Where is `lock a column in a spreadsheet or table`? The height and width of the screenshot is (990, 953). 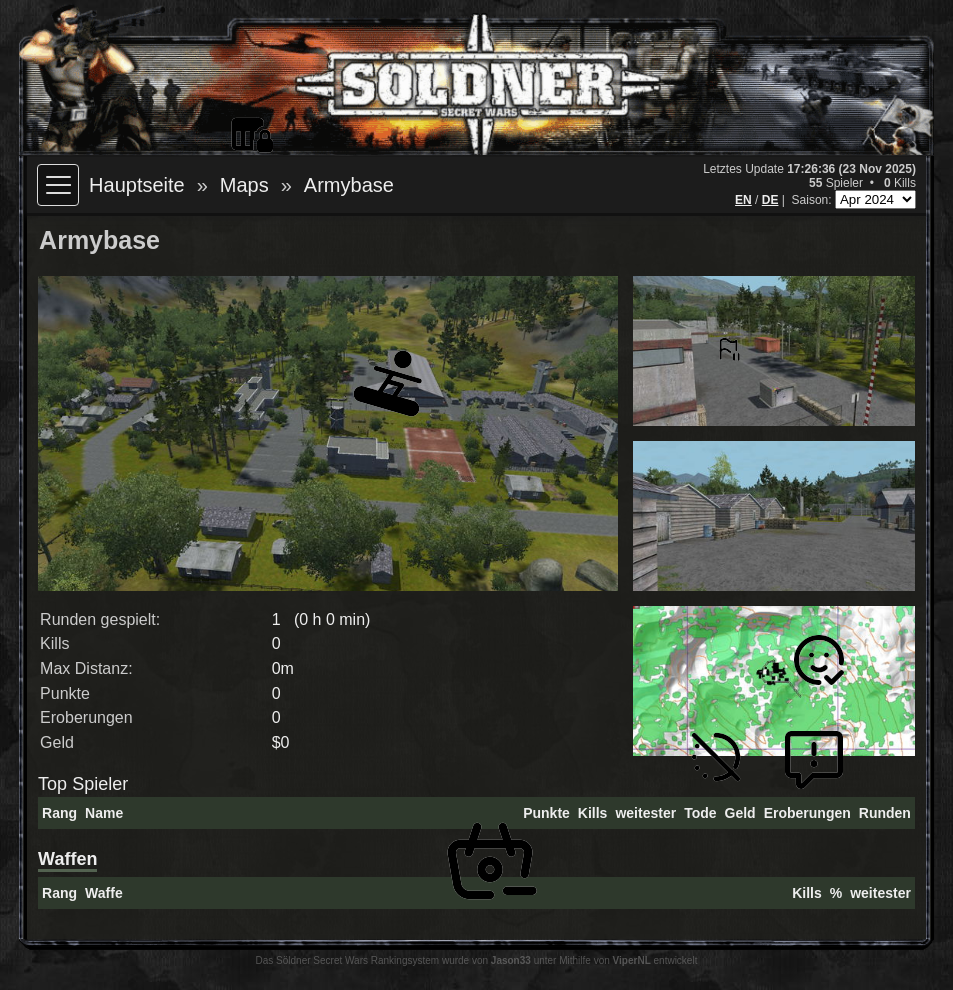
lock a column in a spreadsheet or table is located at coordinates (250, 134).